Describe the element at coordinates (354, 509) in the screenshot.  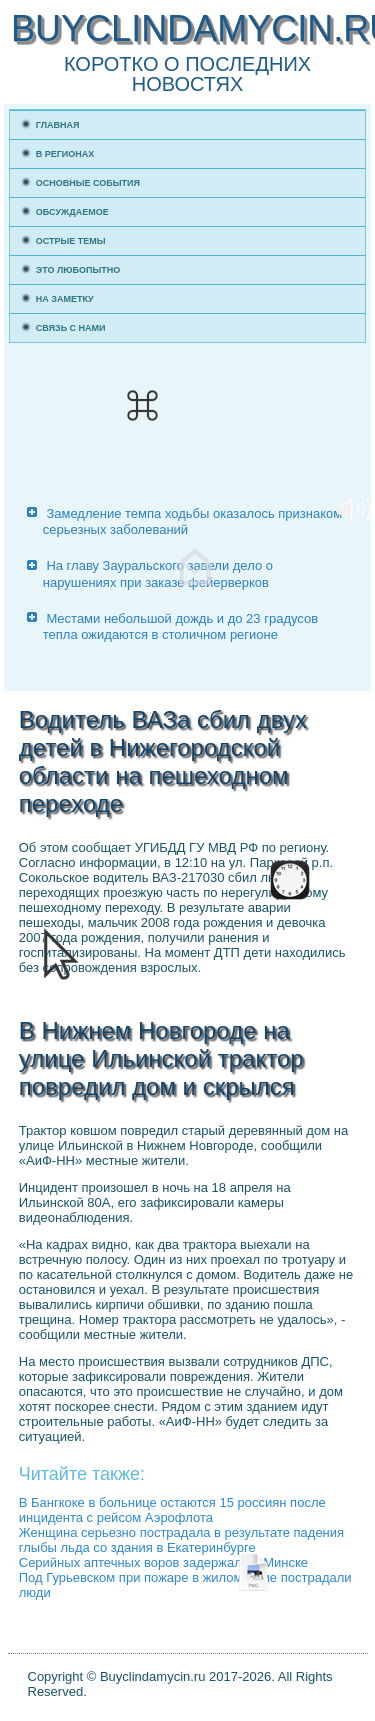
I see `indicates volume is set to high` at that location.